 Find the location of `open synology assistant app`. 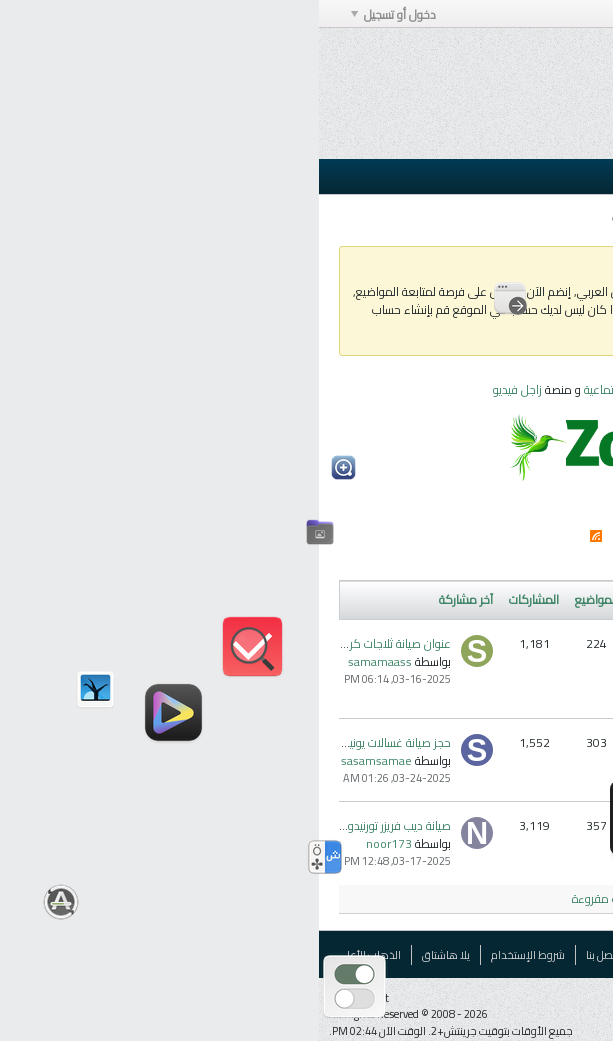

open synology assistant app is located at coordinates (343, 467).